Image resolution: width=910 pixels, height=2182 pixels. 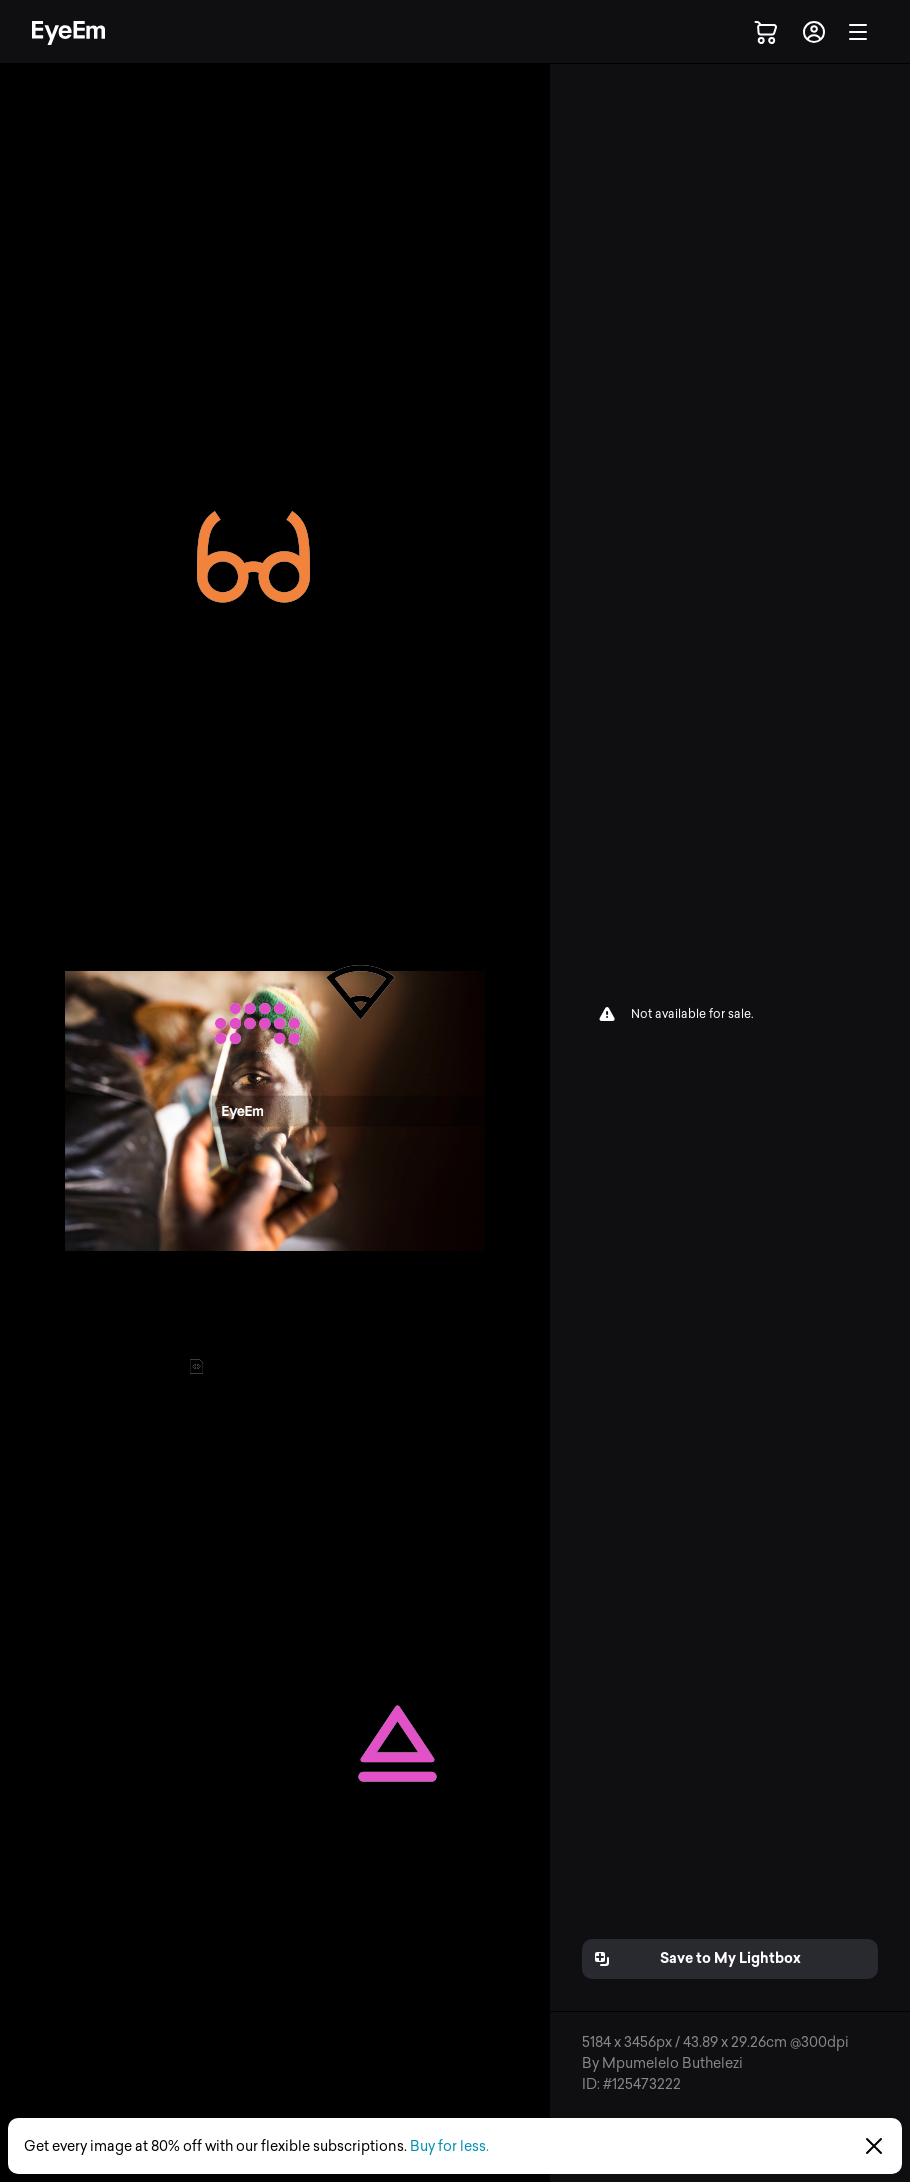 What do you see at coordinates (196, 1366) in the screenshot?
I see `open a code or source file` at bounding box center [196, 1366].